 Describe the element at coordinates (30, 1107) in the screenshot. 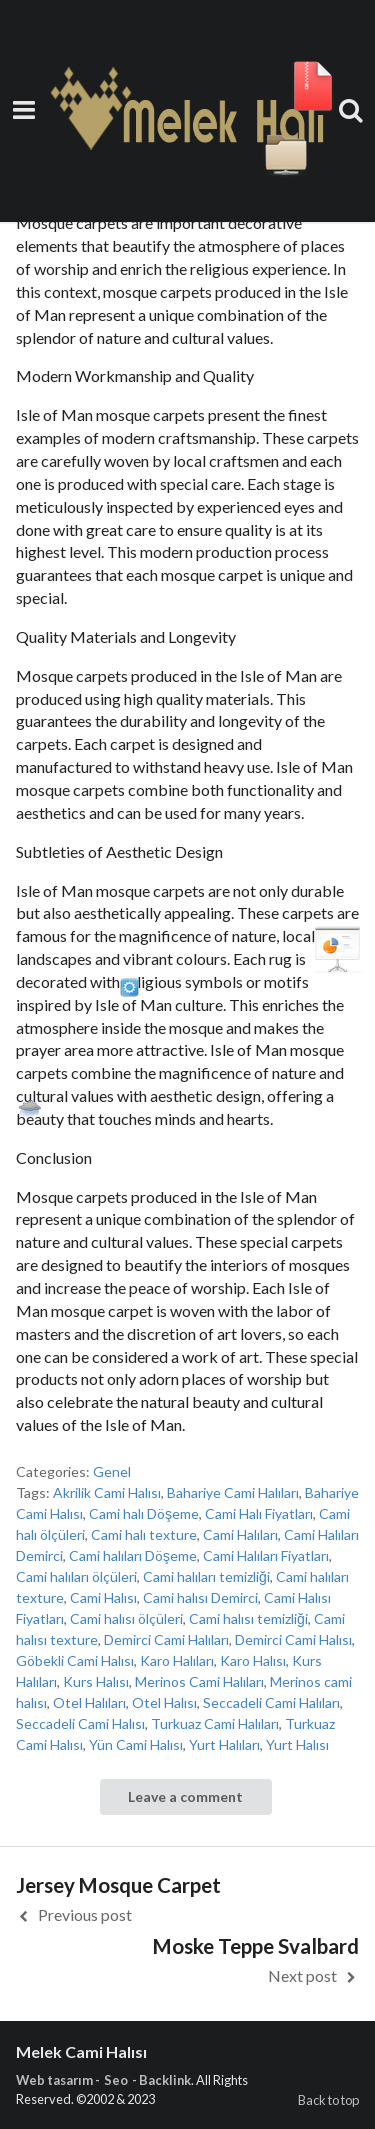

I see `indicates rainy weather conditions` at that location.